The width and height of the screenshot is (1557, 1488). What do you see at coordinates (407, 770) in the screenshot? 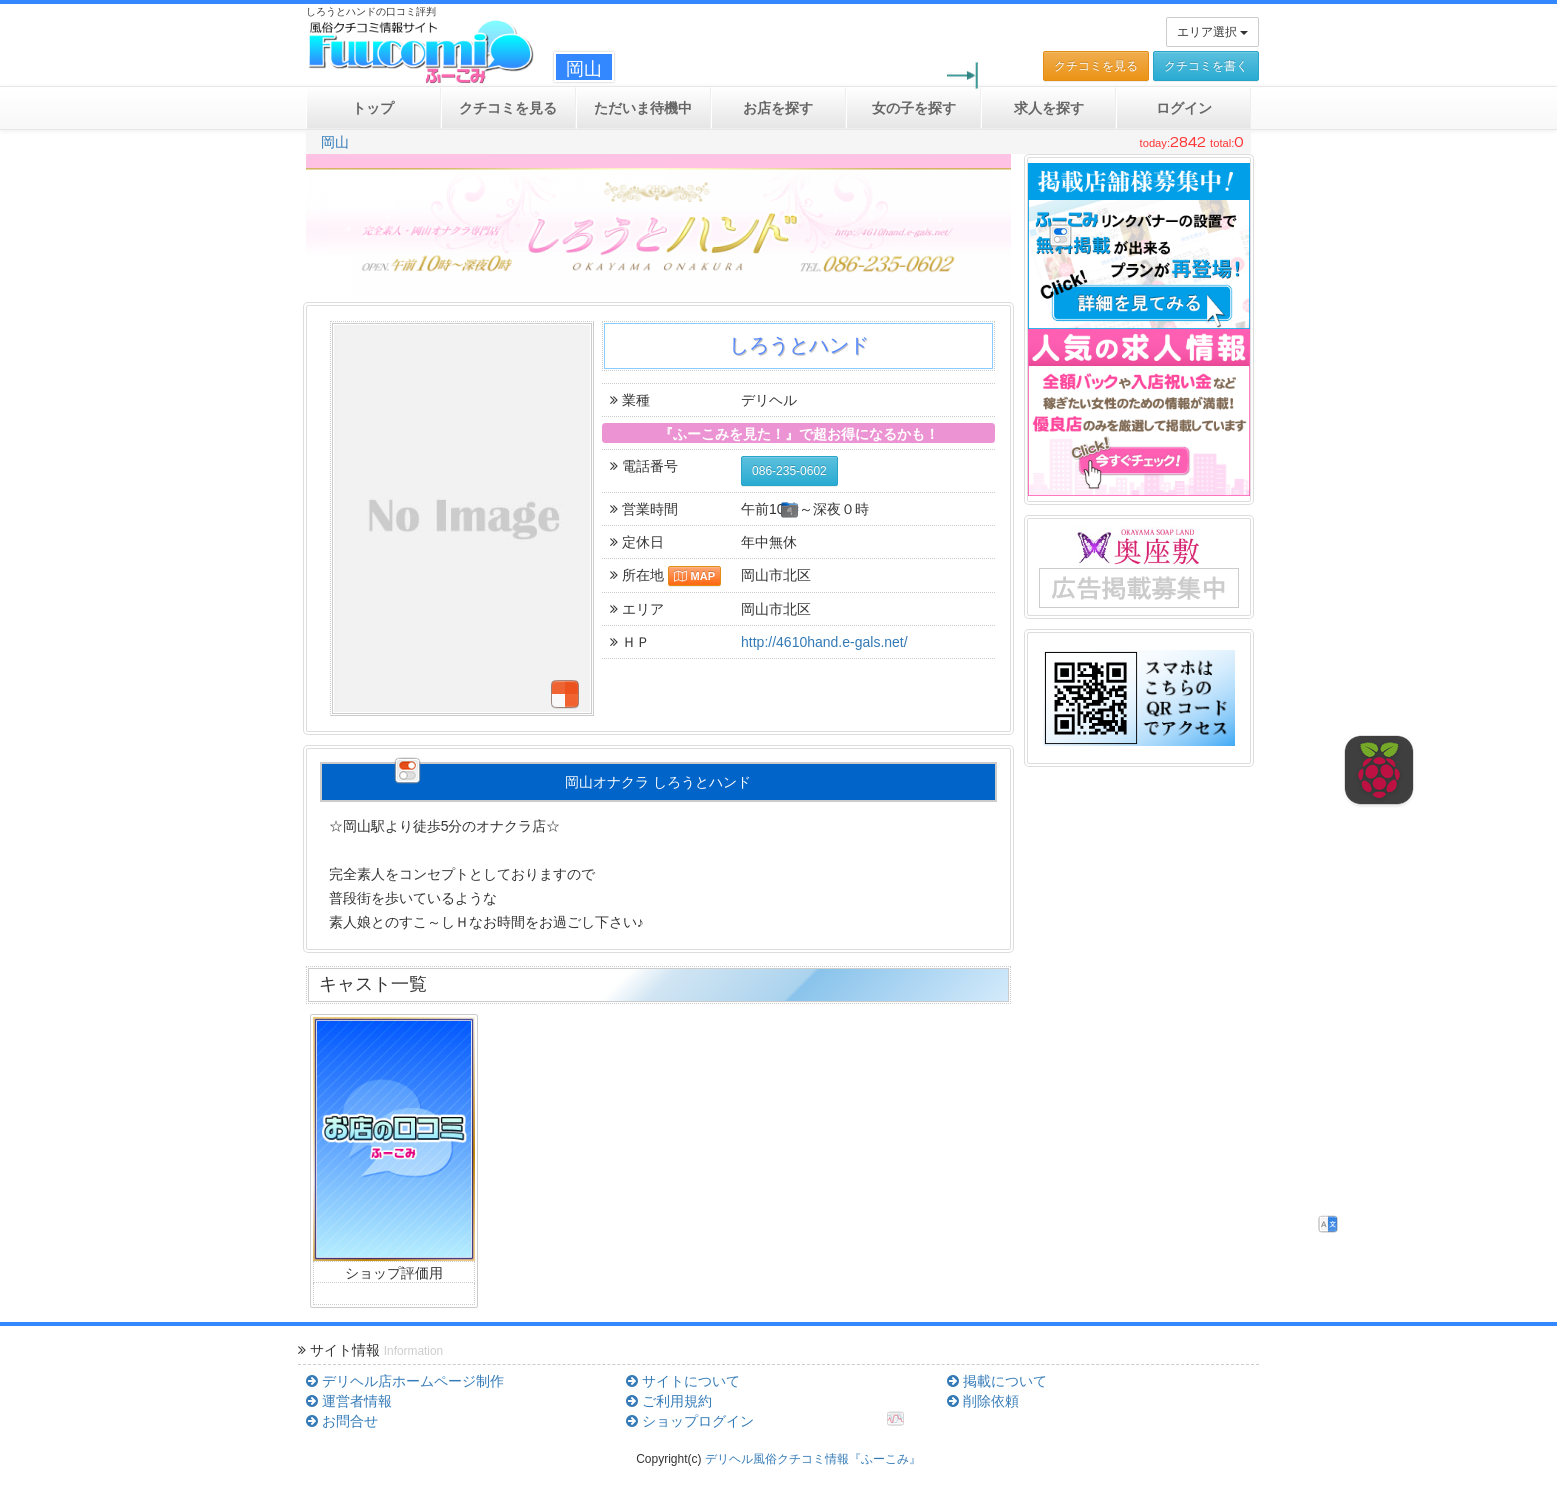
I see `open system settings or preferences` at bounding box center [407, 770].